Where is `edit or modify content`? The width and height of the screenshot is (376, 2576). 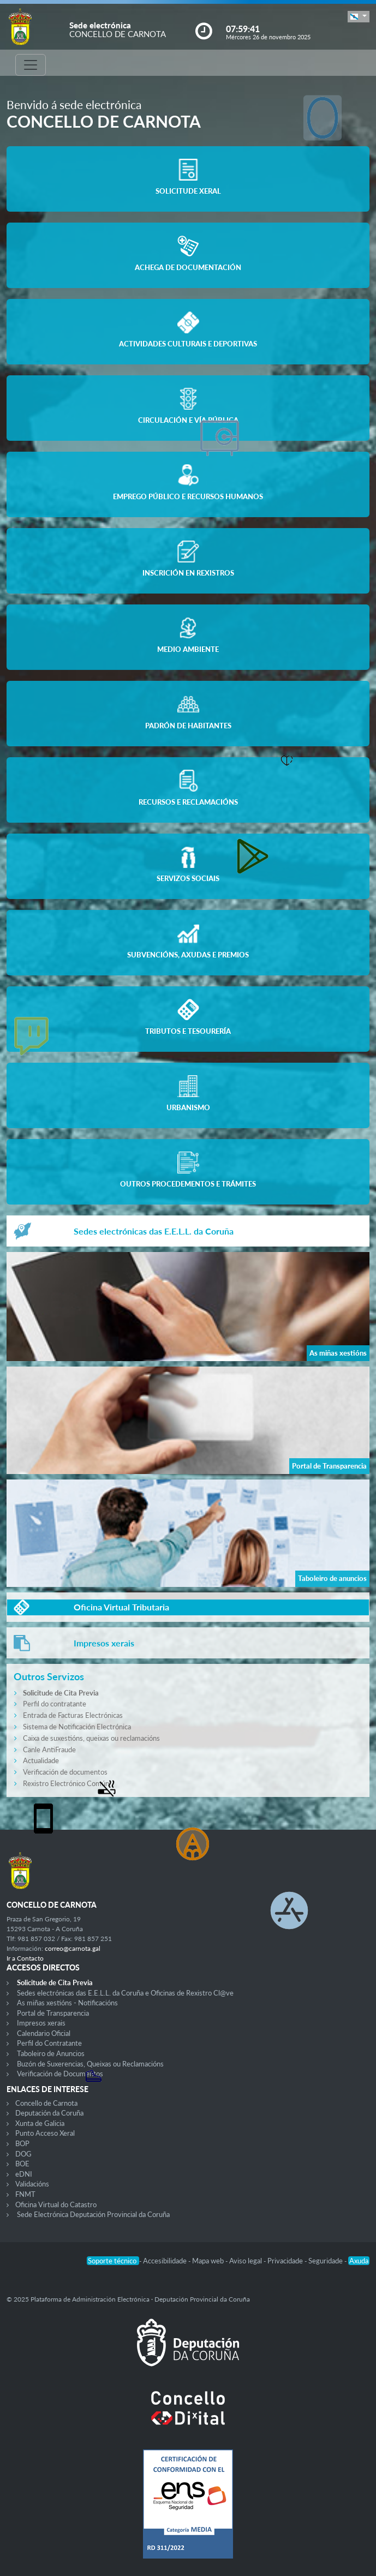 edit or modify content is located at coordinates (193, 1844).